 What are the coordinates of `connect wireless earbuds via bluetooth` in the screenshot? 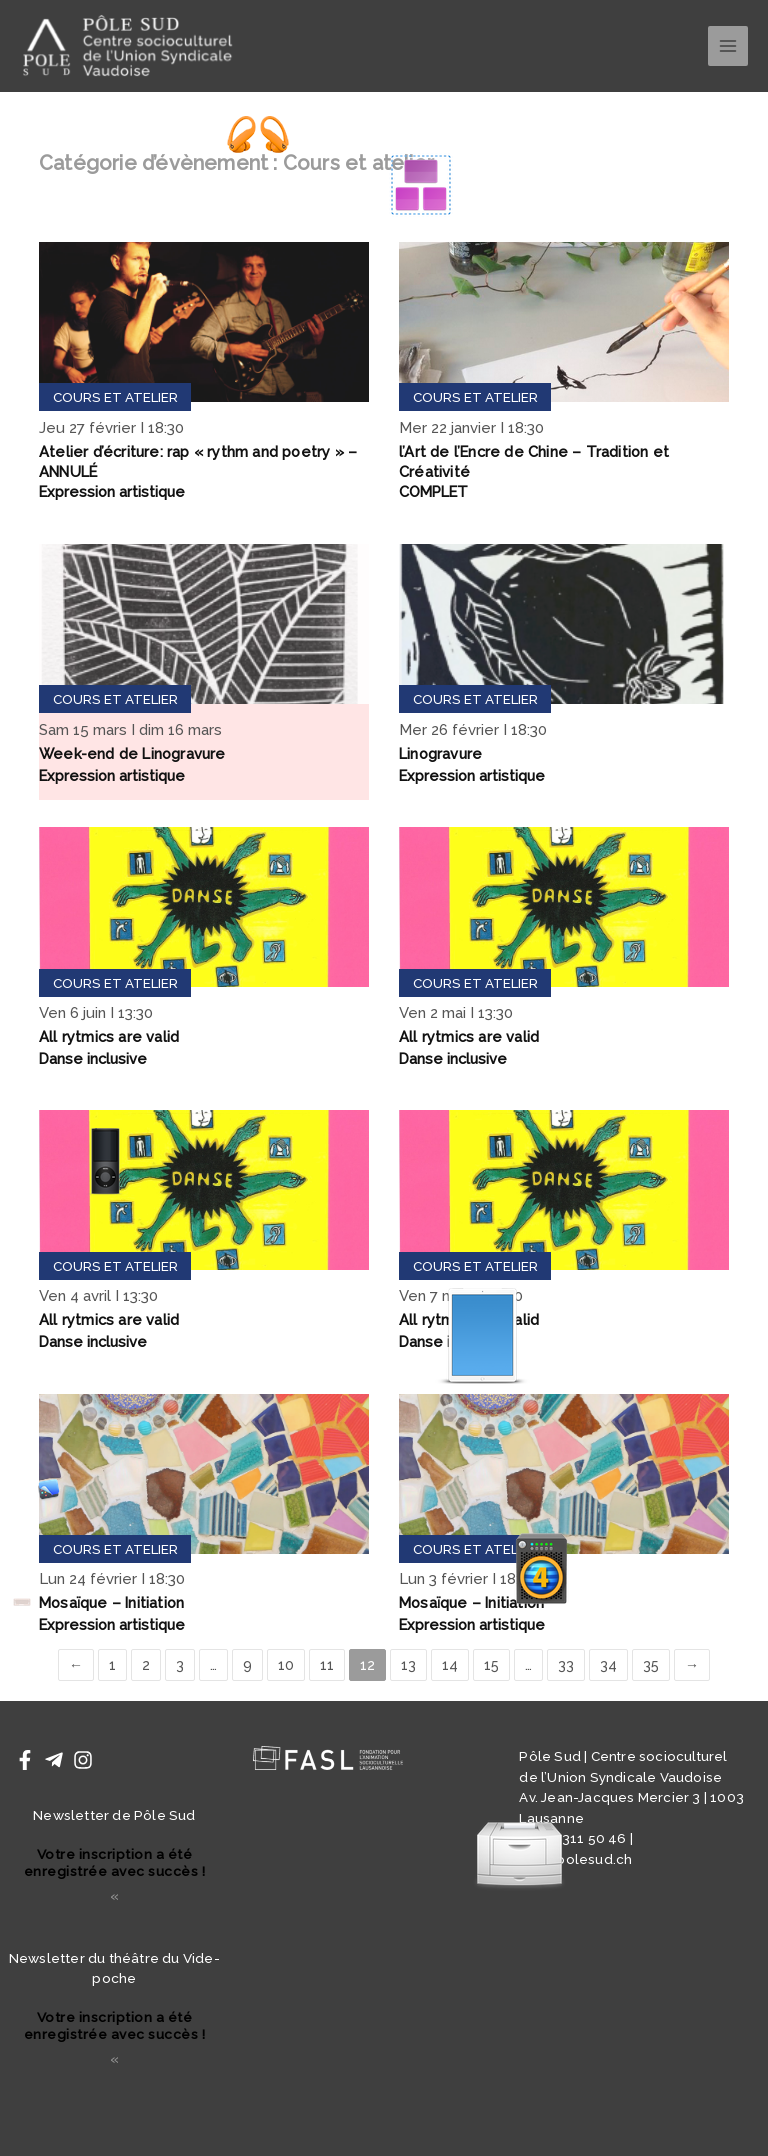 It's located at (258, 137).